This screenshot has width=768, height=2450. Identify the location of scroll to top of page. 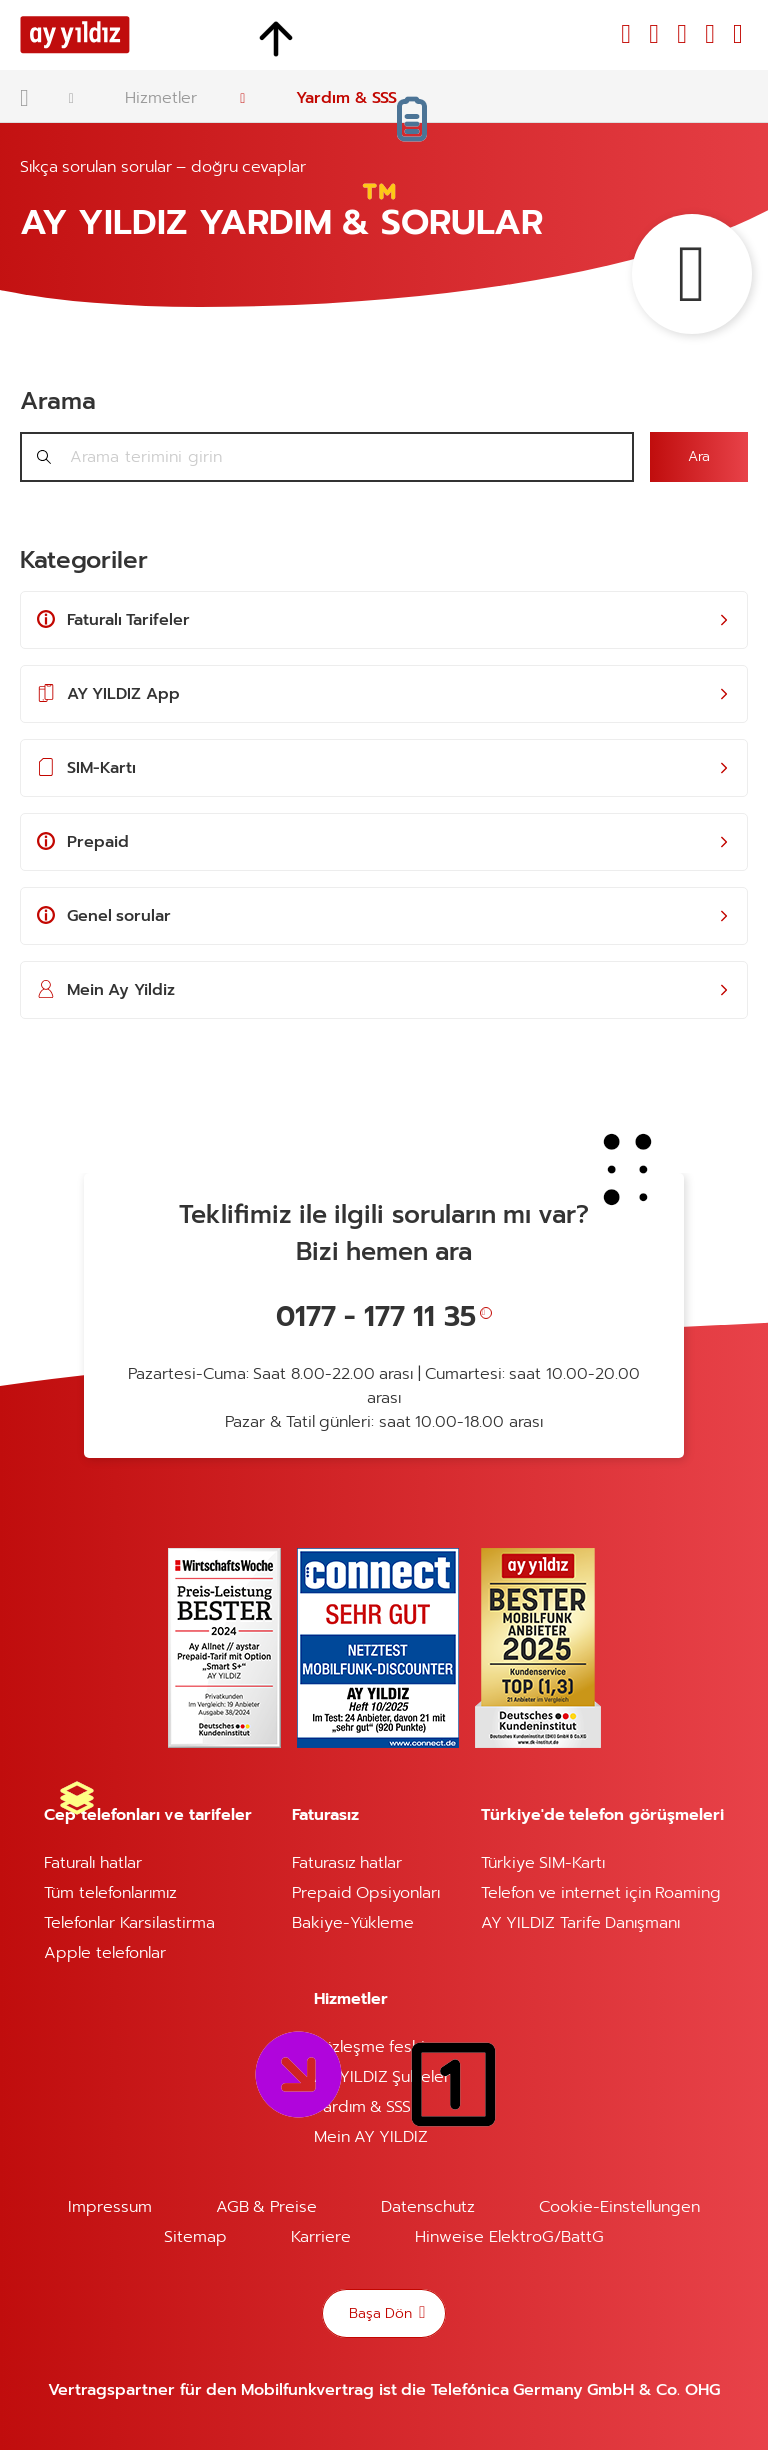
(276, 39).